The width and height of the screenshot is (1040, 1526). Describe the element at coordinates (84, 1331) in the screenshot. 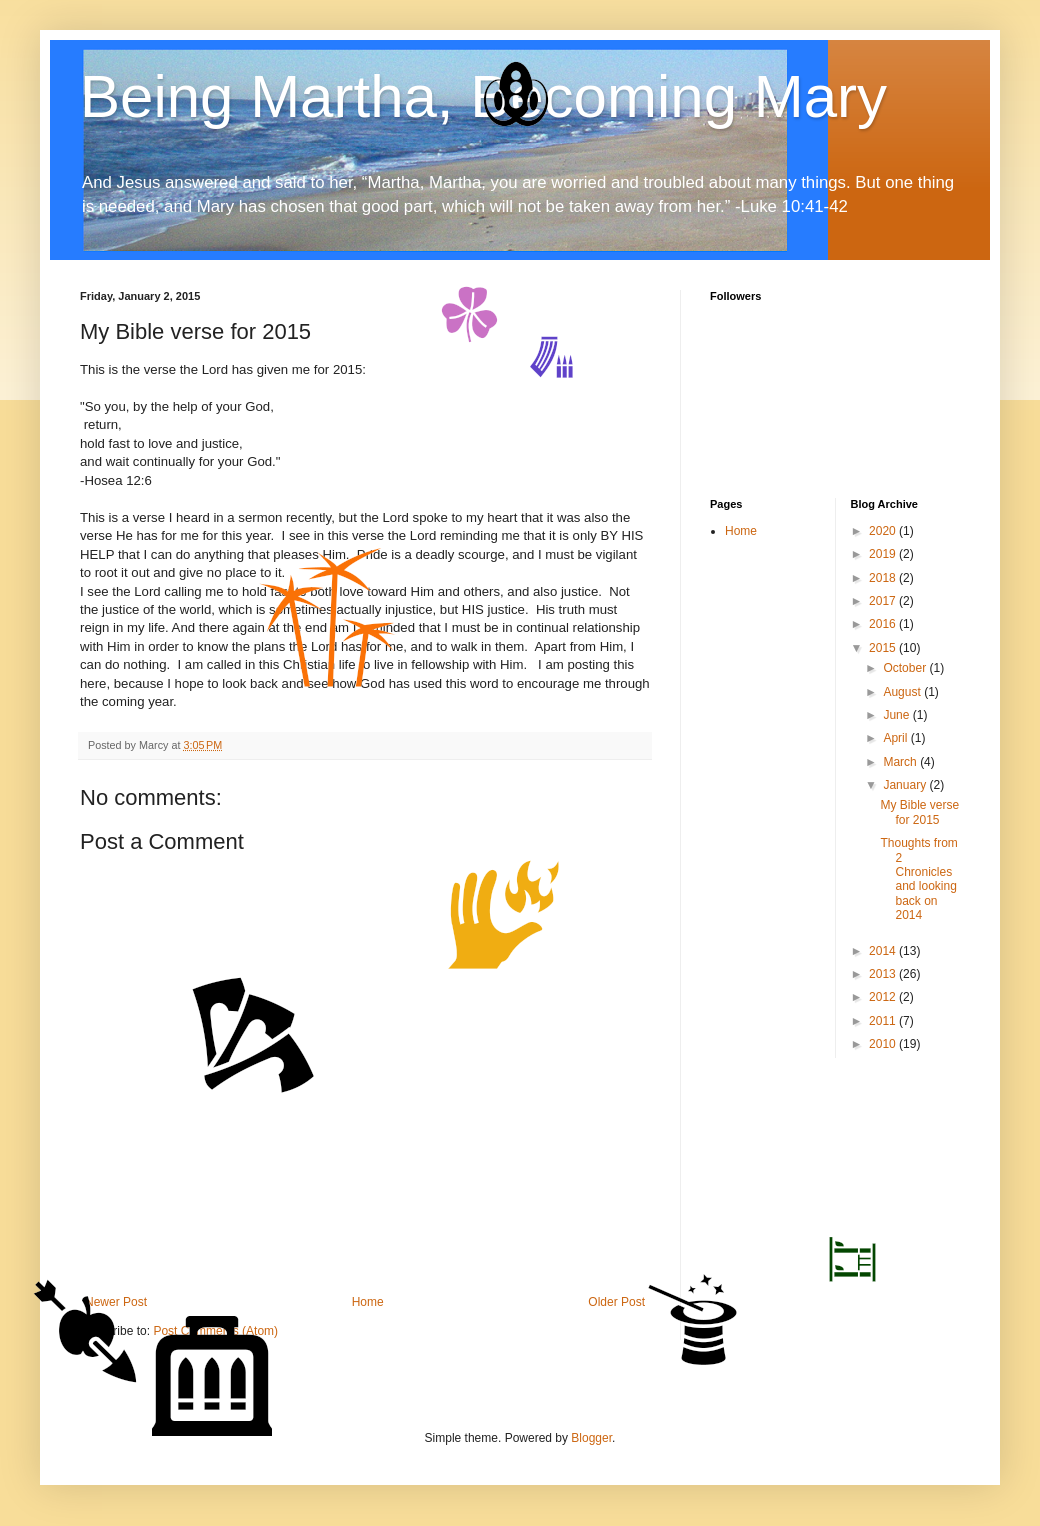

I see `william tell archery achievement unlocked` at that location.